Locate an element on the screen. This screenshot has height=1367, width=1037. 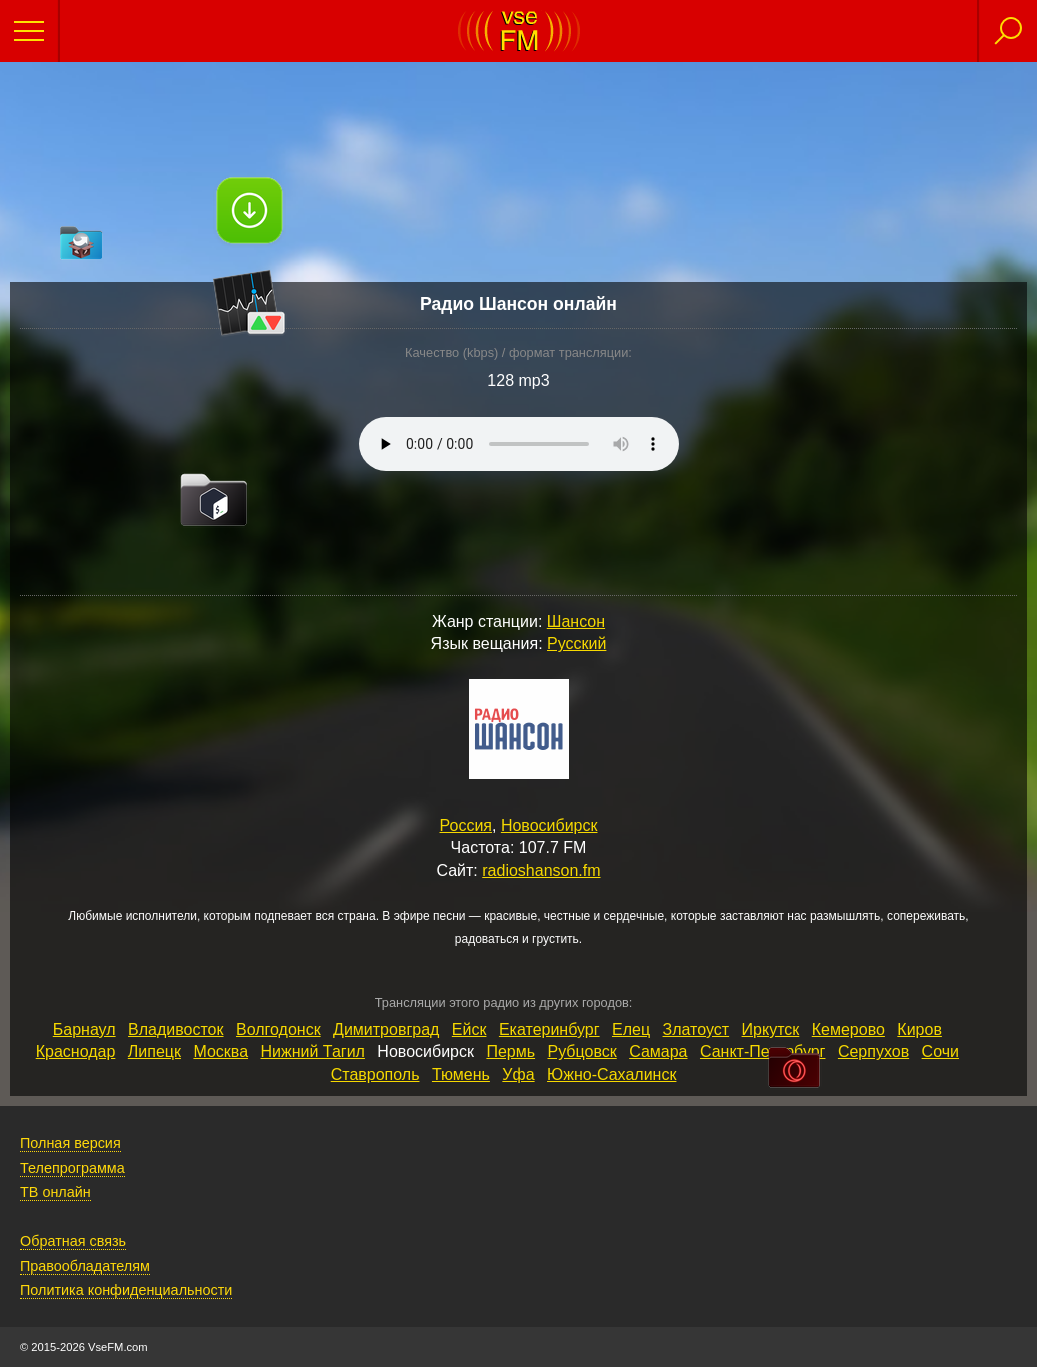
folder containing portableapps packages is located at coordinates (81, 244).